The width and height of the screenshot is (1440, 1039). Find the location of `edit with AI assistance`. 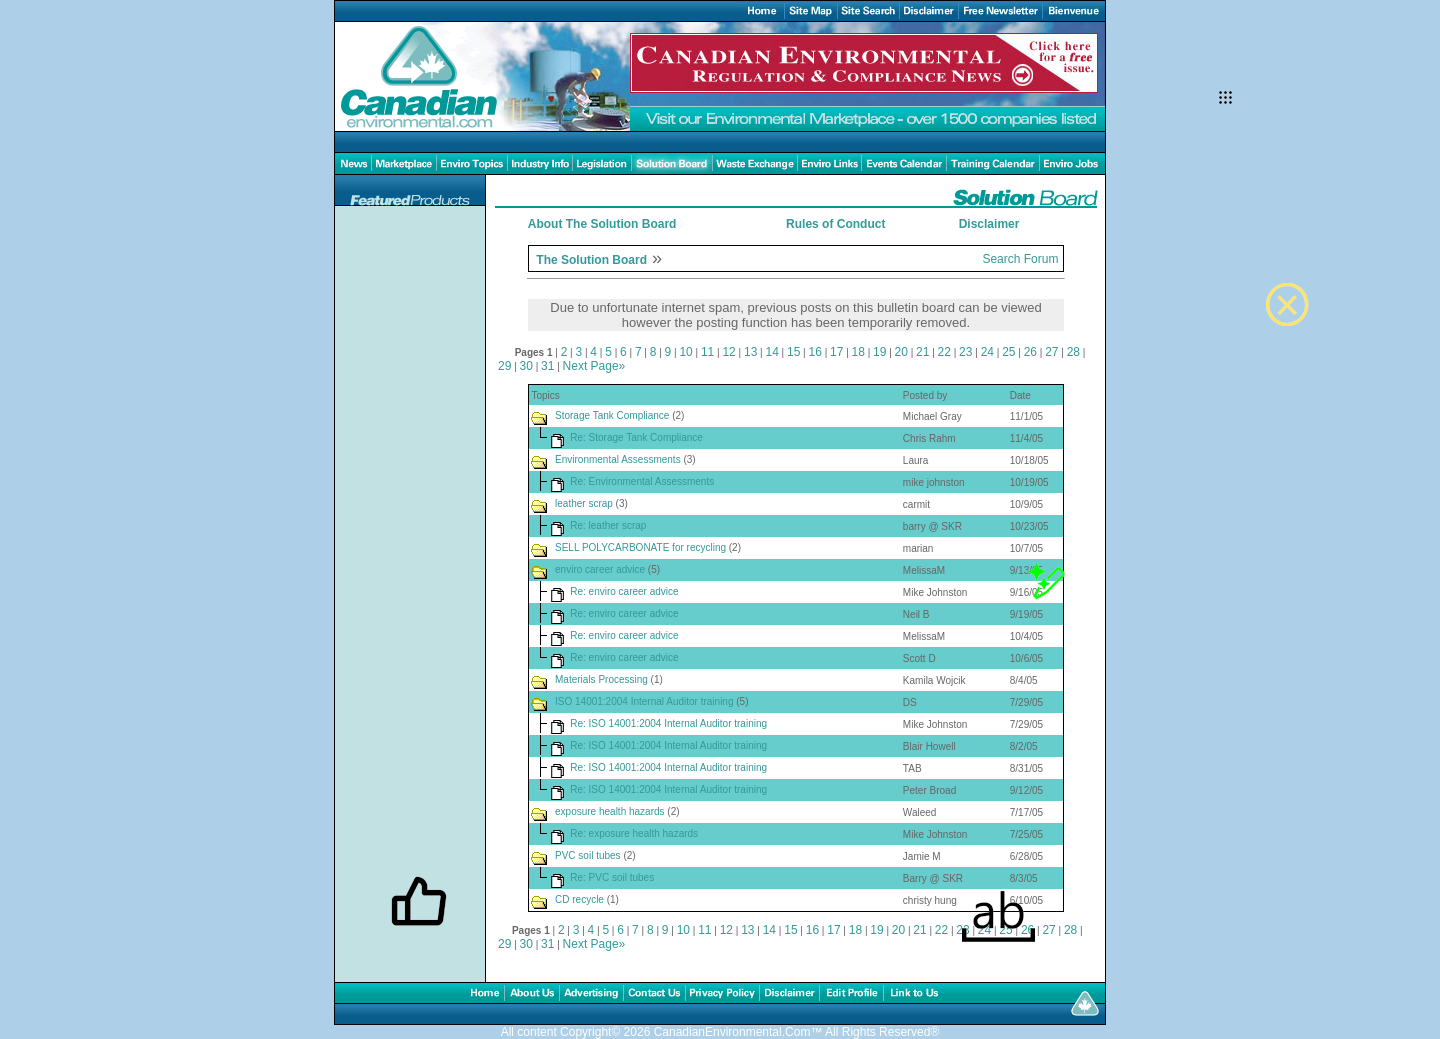

edit with AI assistance is located at coordinates (1047, 582).